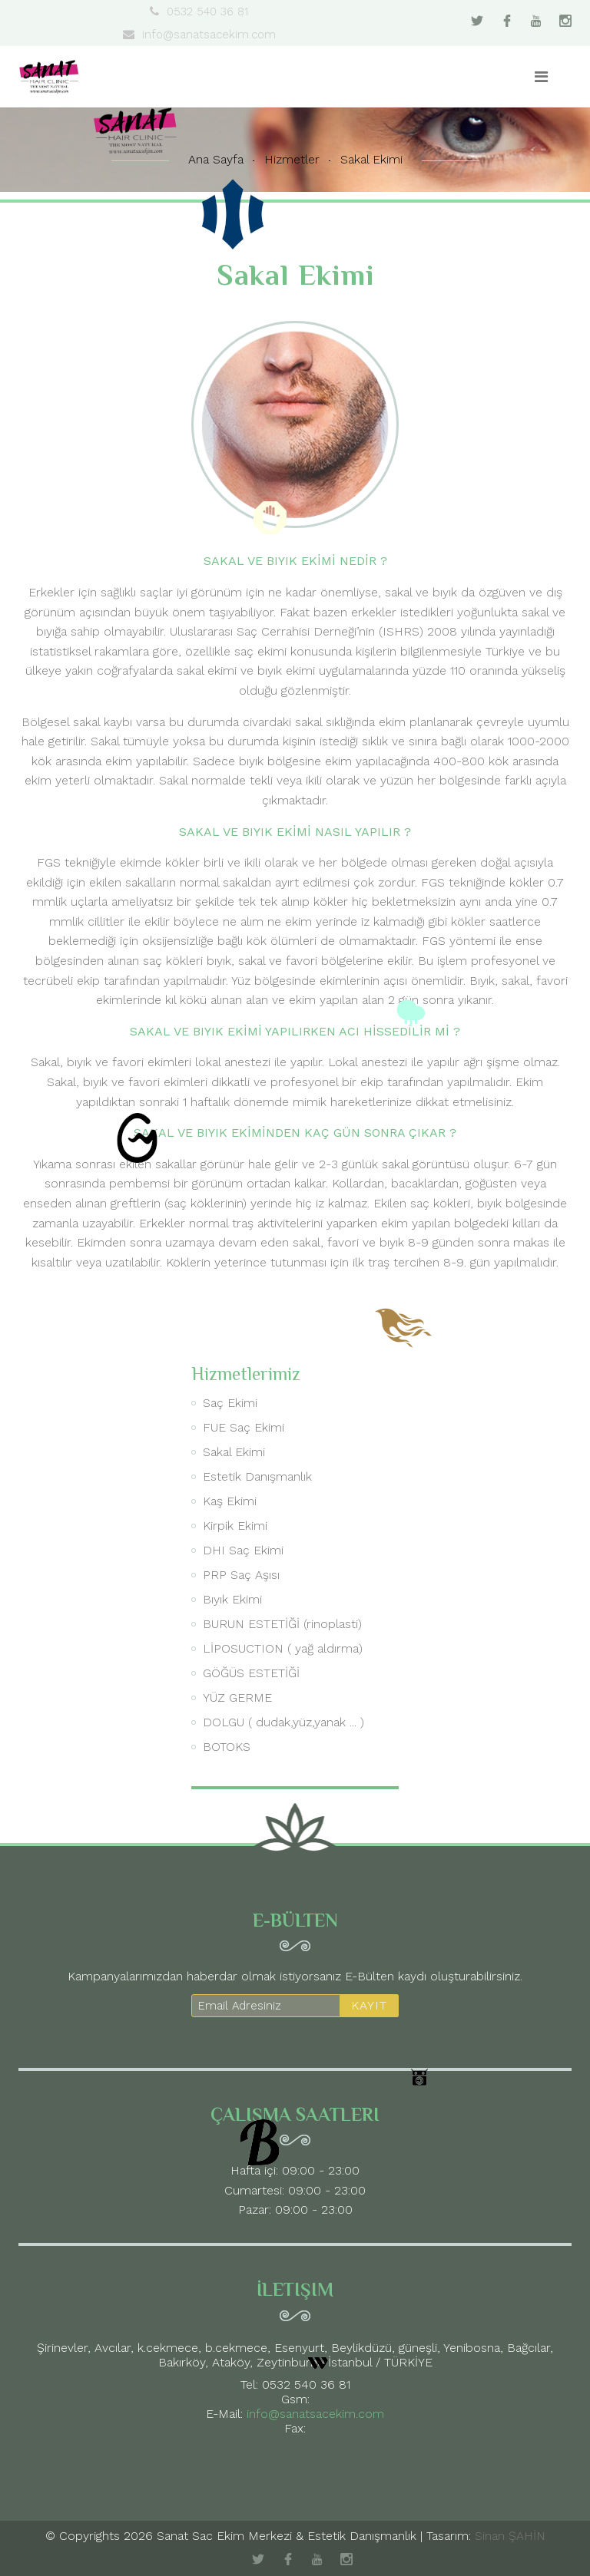 Image resolution: width=590 pixels, height=2576 pixels. Describe the element at coordinates (233, 214) in the screenshot. I see `magic platform logo` at that location.